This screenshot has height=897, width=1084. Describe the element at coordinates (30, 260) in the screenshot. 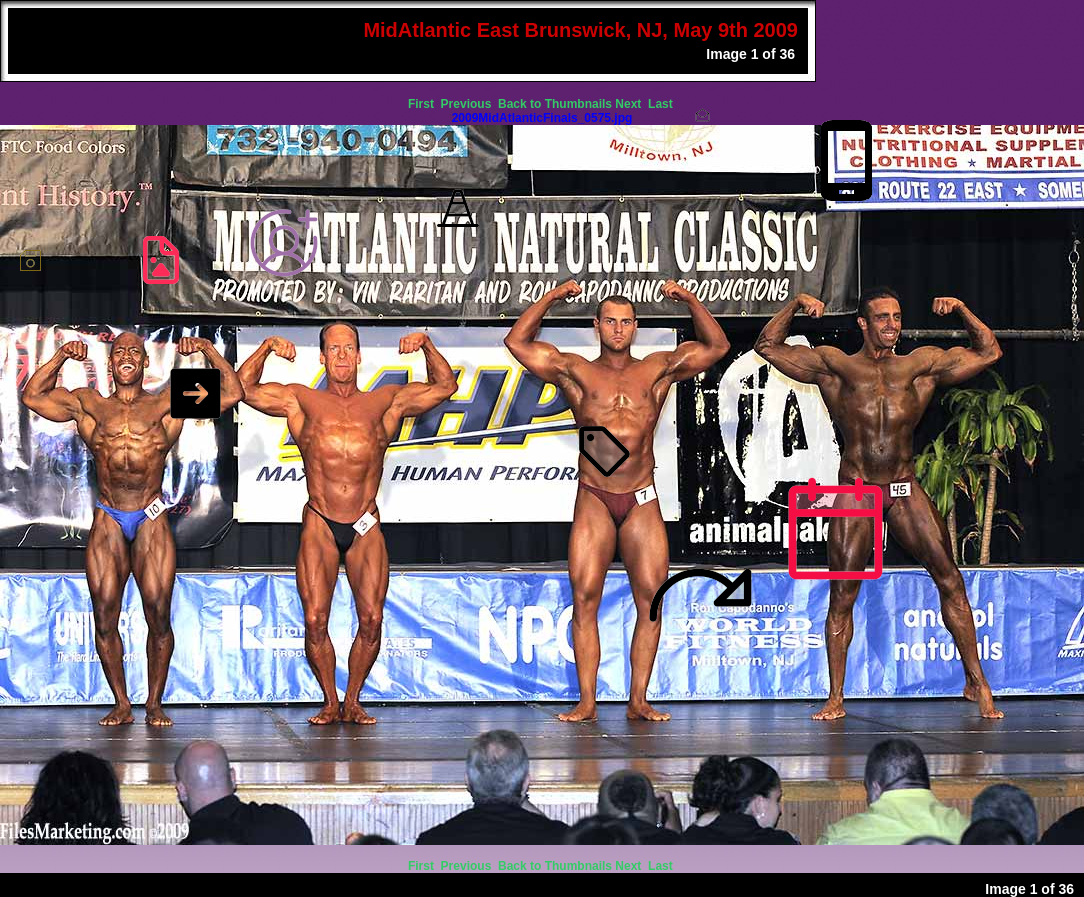

I see `save current file or document` at that location.